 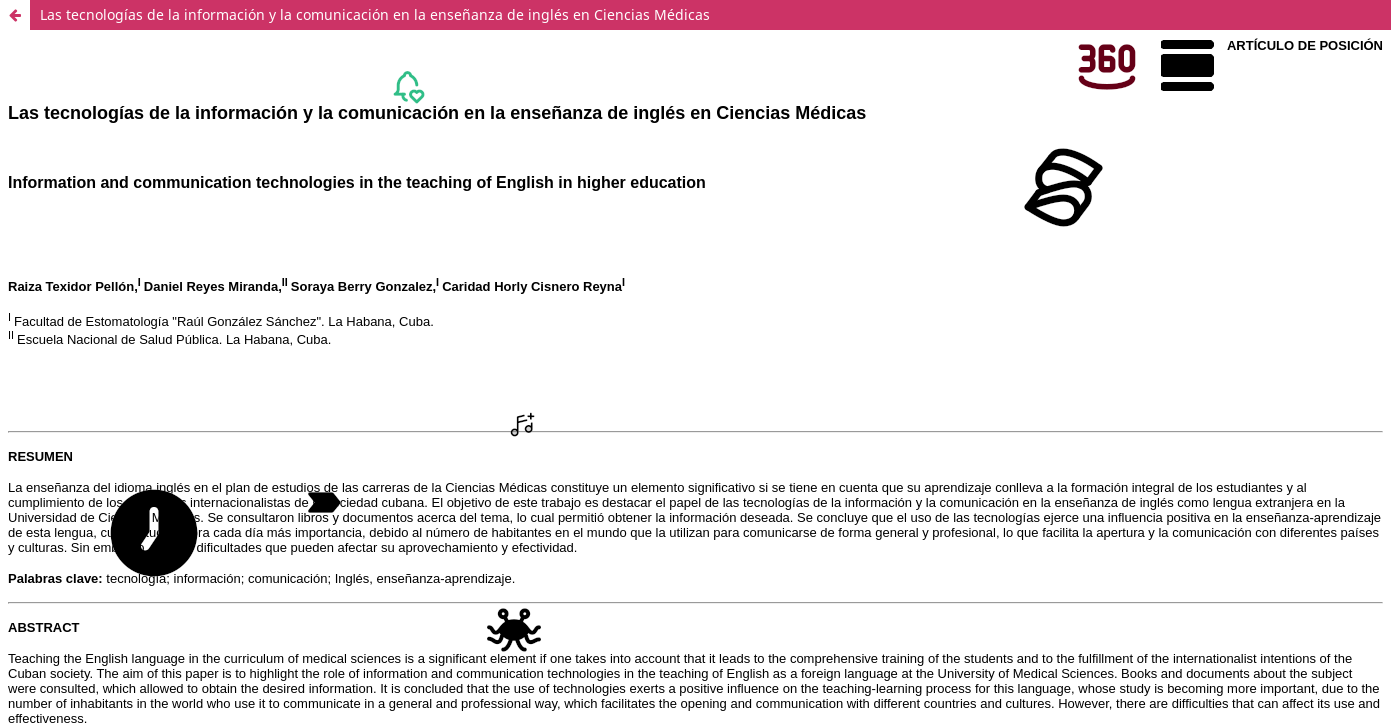 What do you see at coordinates (1188, 65) in the screenshot?
I see `switch to day view in calendar` at bounding box center [1188, 65].